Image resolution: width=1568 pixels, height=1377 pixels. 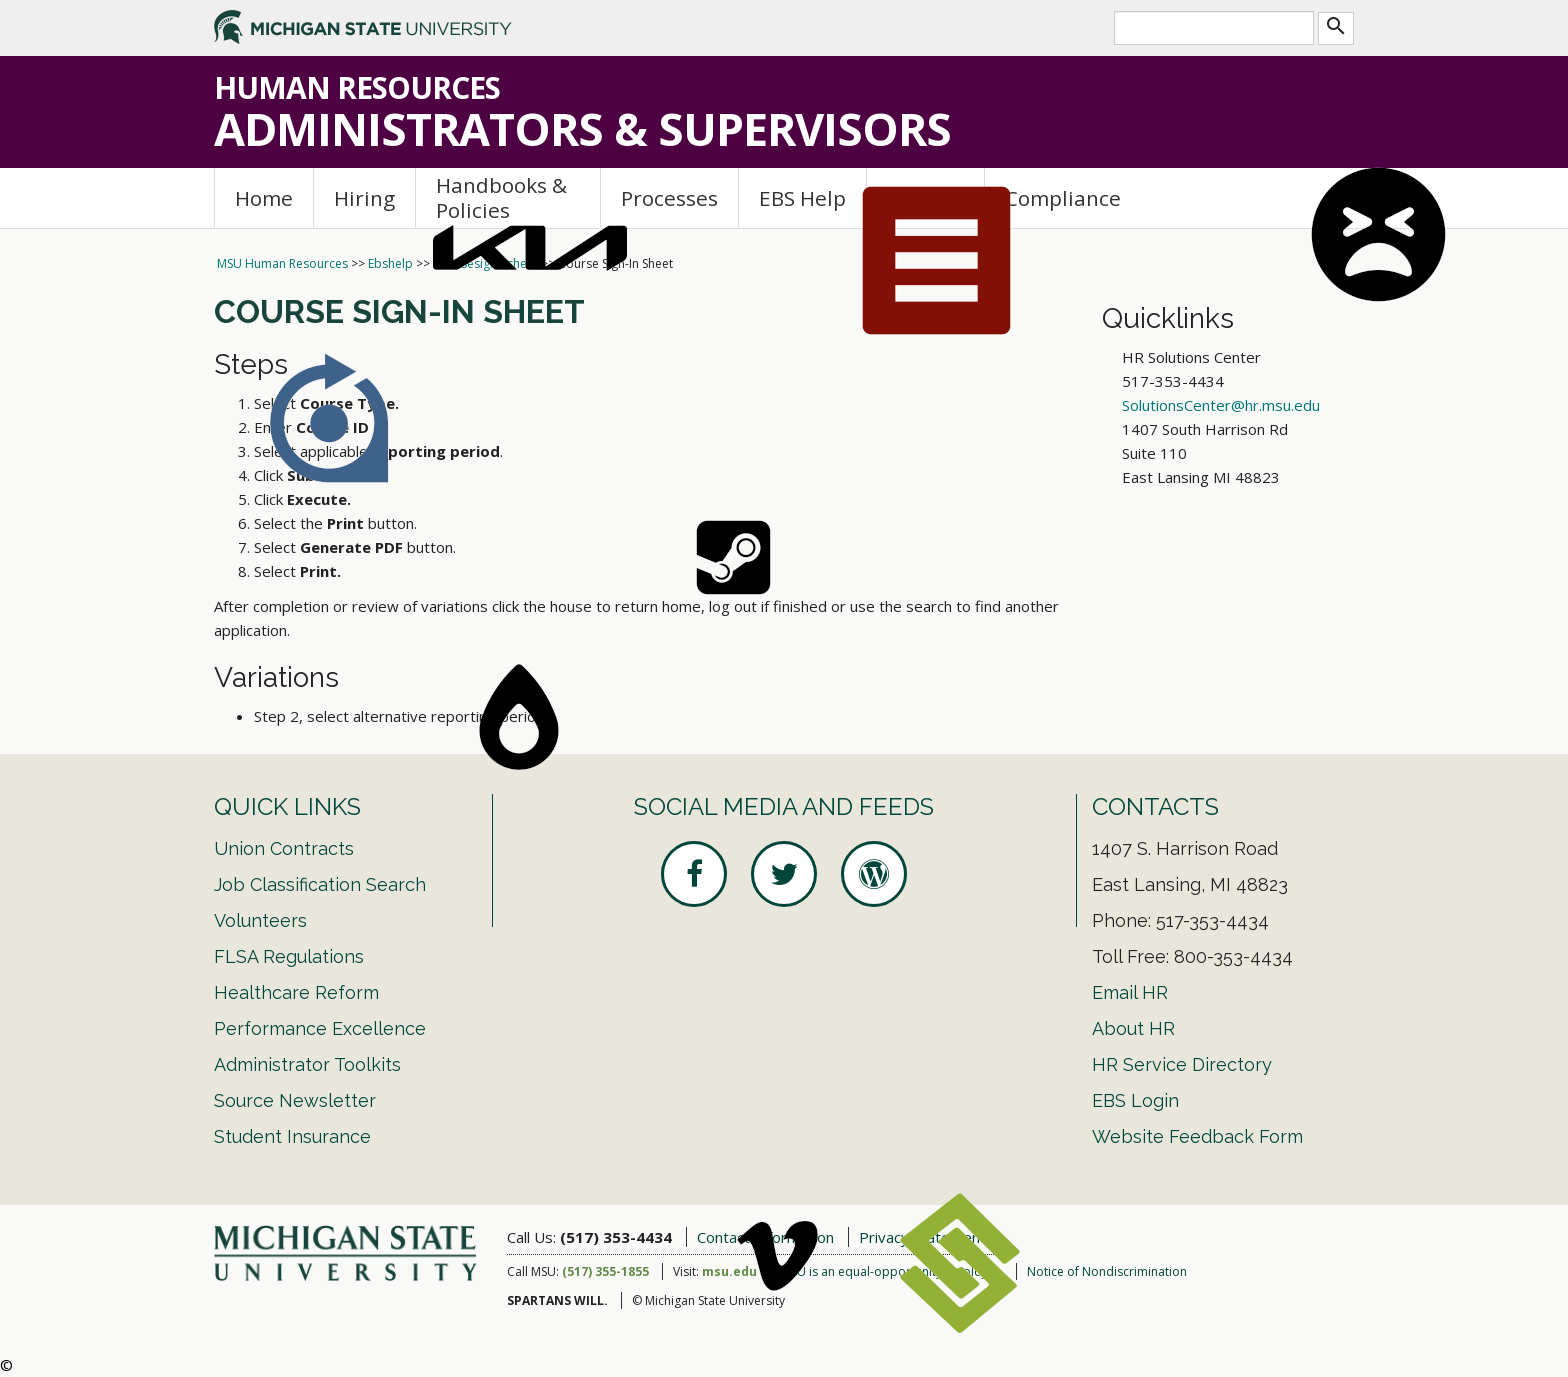 I want to click on Kia brand logo, so click(x=530, y=248).